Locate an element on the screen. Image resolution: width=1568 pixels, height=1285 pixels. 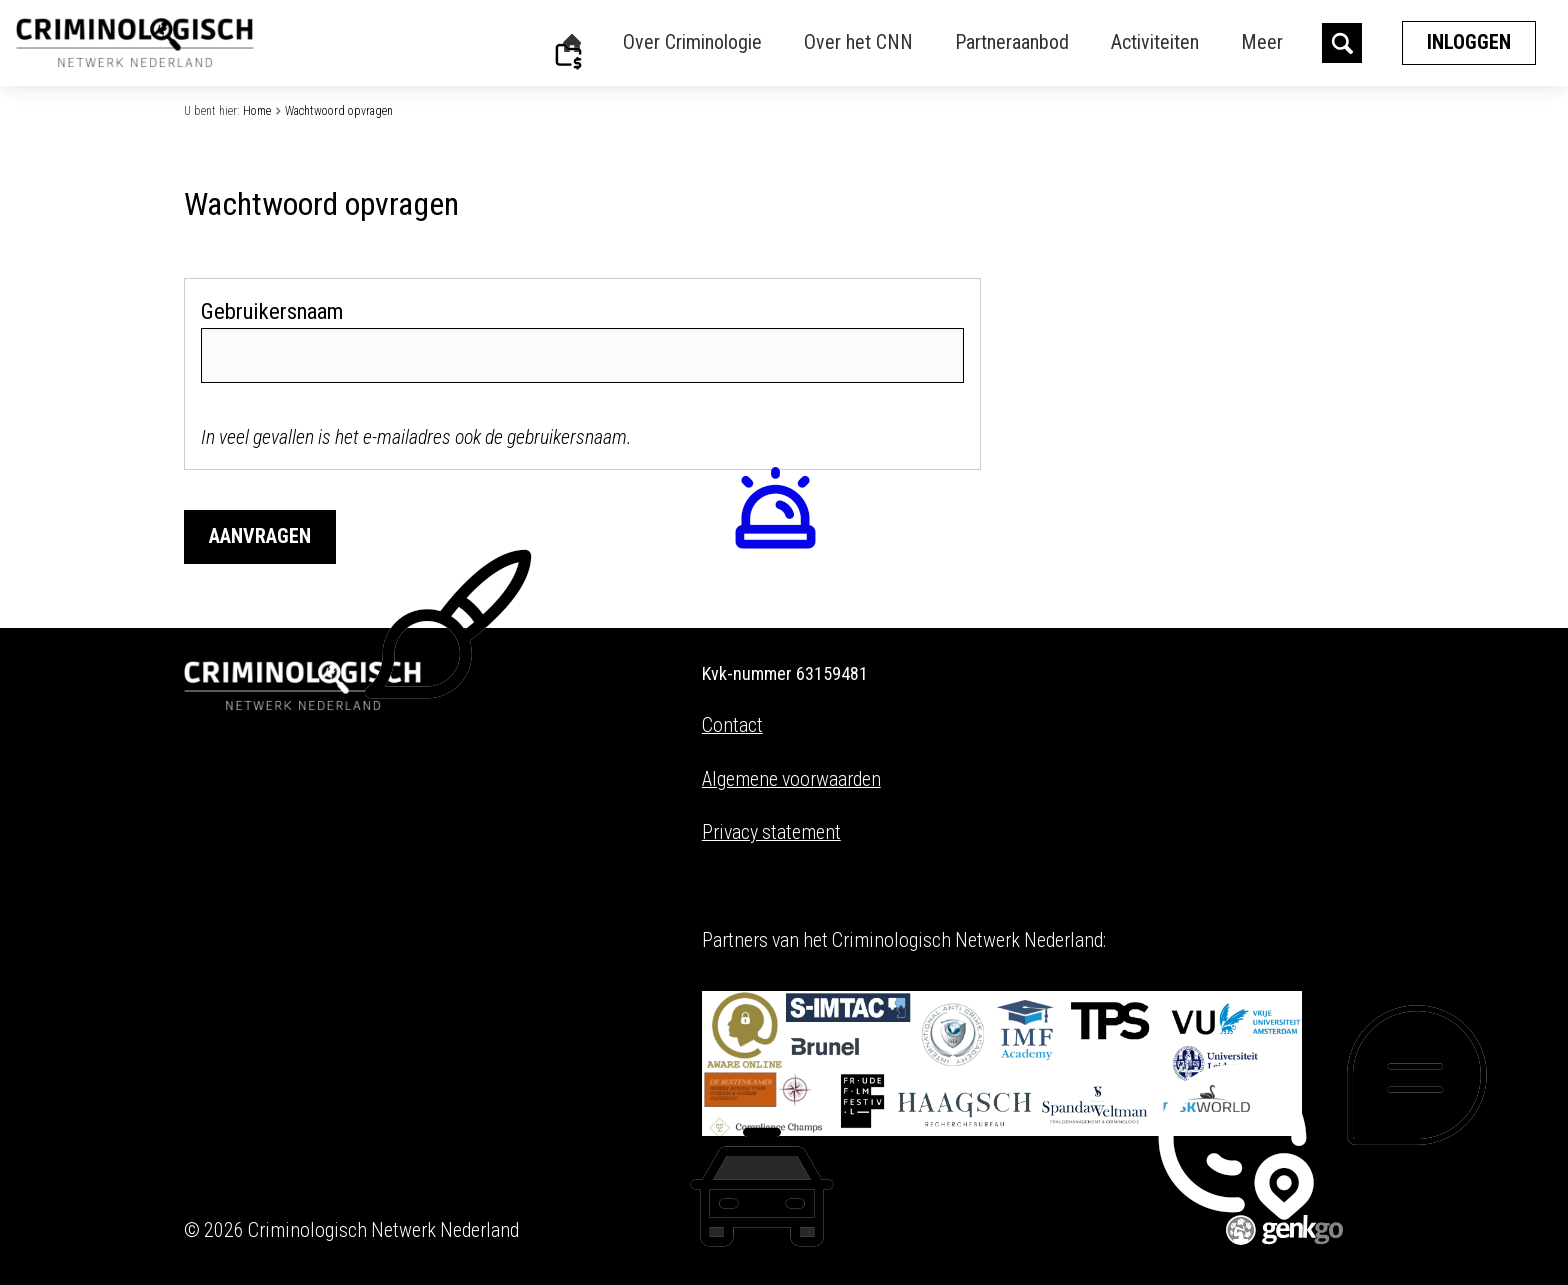
indicates an active alert or emergency notification is located at coordinates (775, 514).